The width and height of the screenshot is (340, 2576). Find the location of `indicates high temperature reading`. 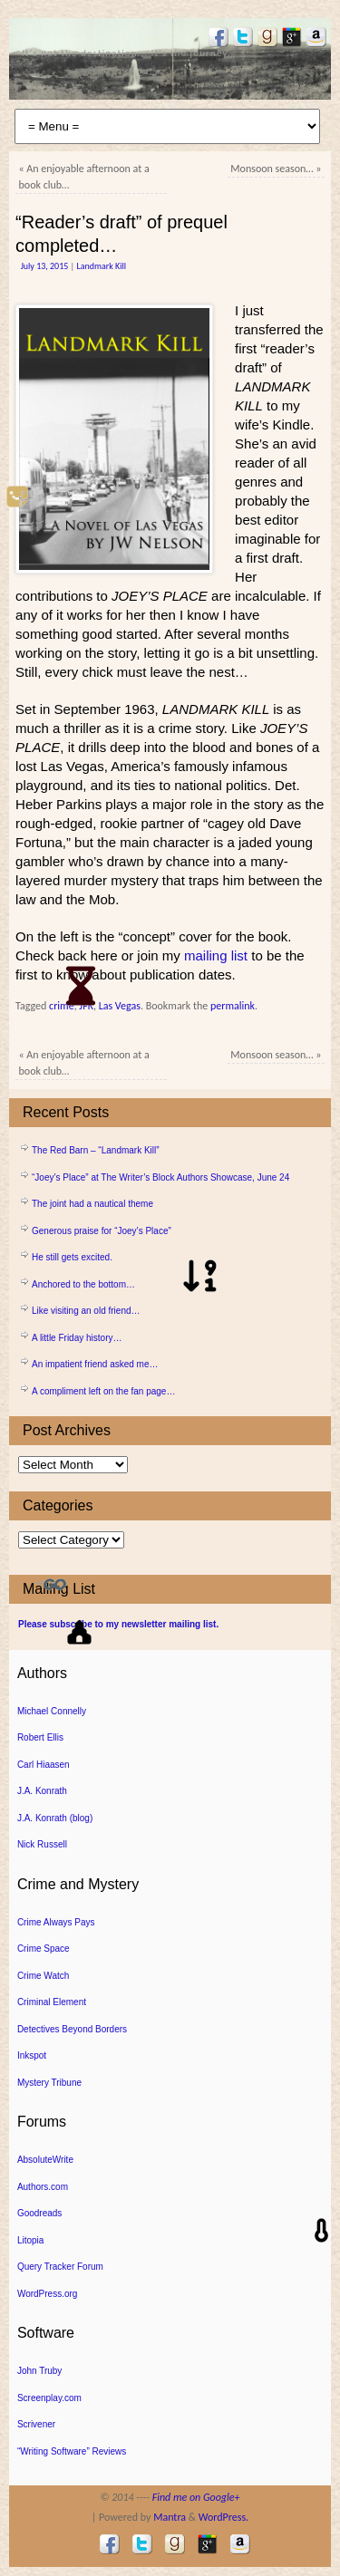

indicates high temperature reading is located at coordinates (321, 2230).